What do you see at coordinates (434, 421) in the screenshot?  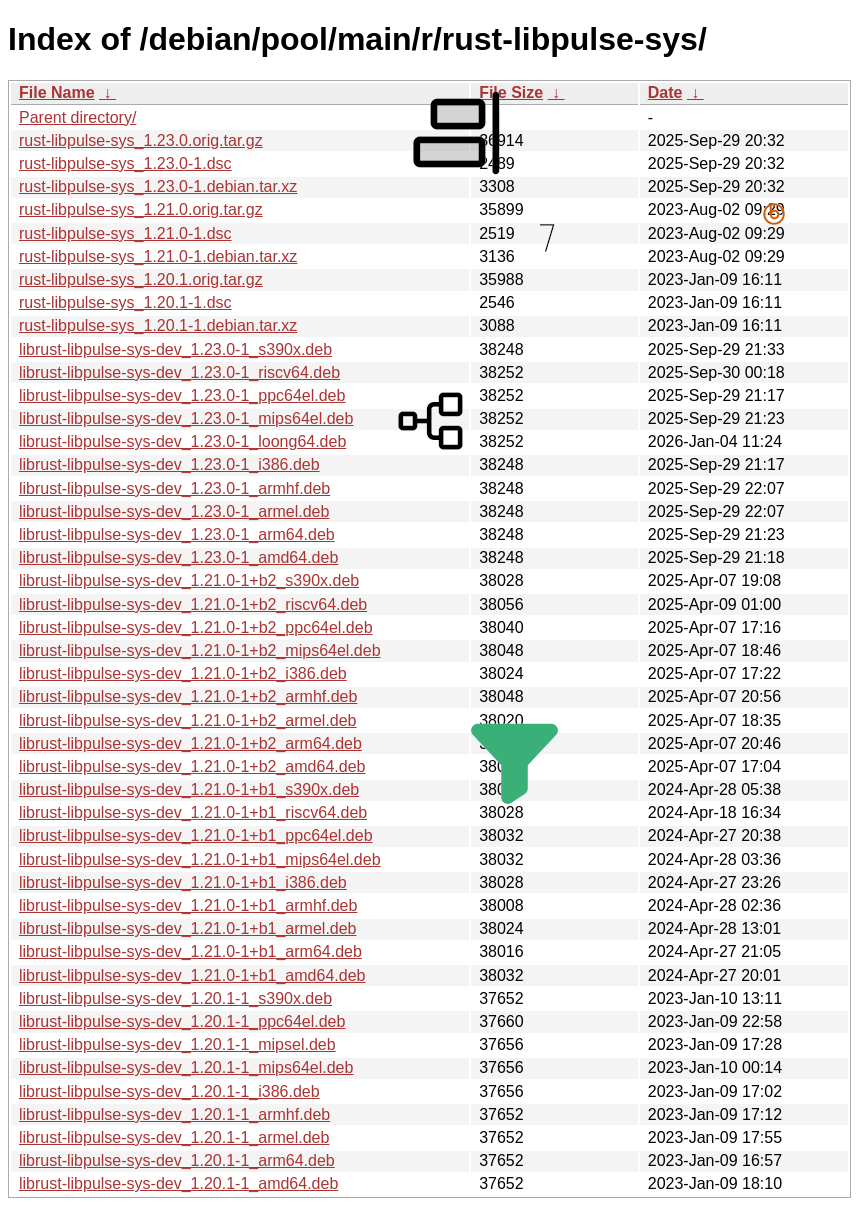 I see `view hierarchical organization or folder structure` at bounding box center [434, 421].